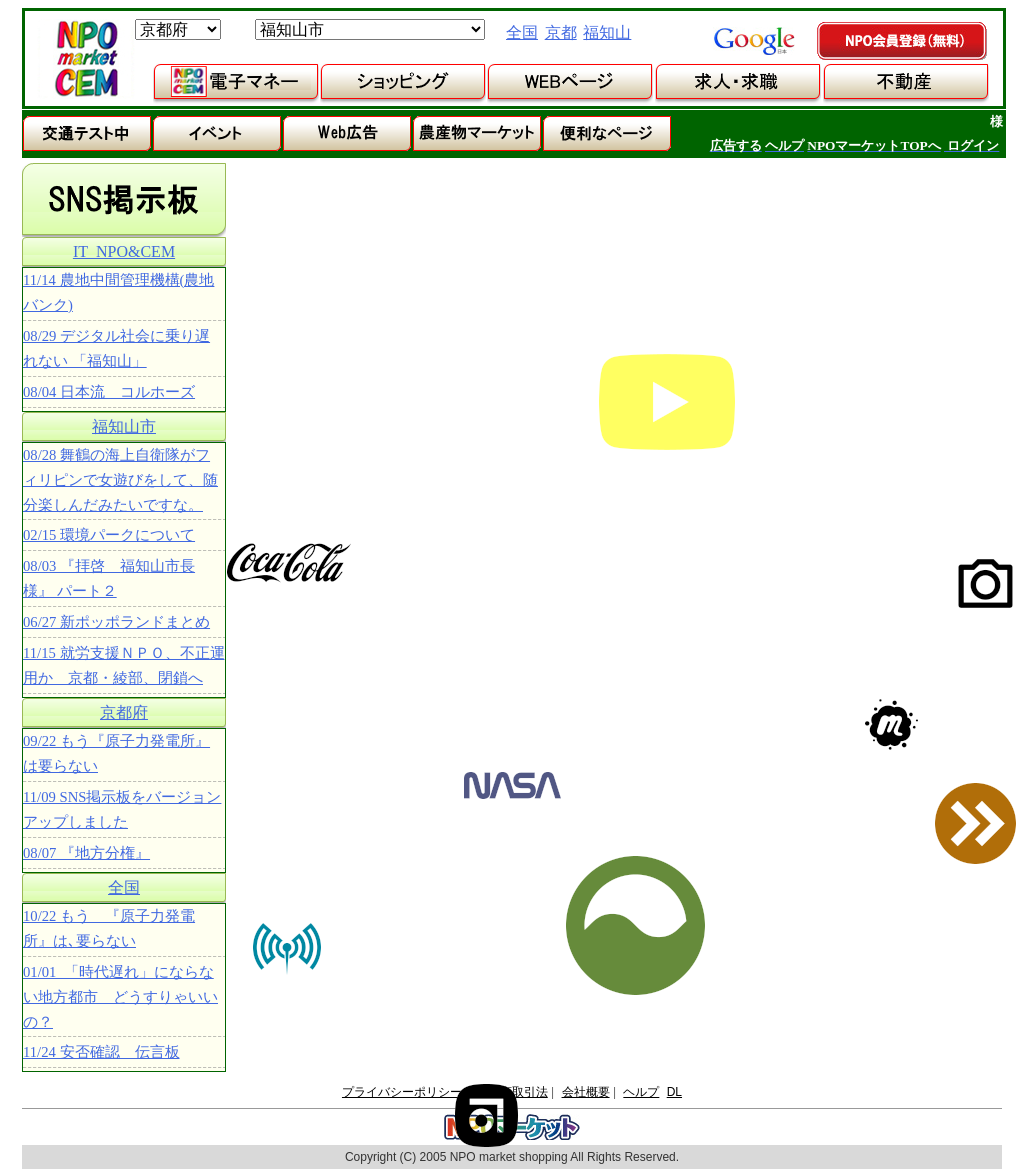  Describe the element at coordinates (512, 785) in the screenshot. I see `NASA official app or website link` at that location.